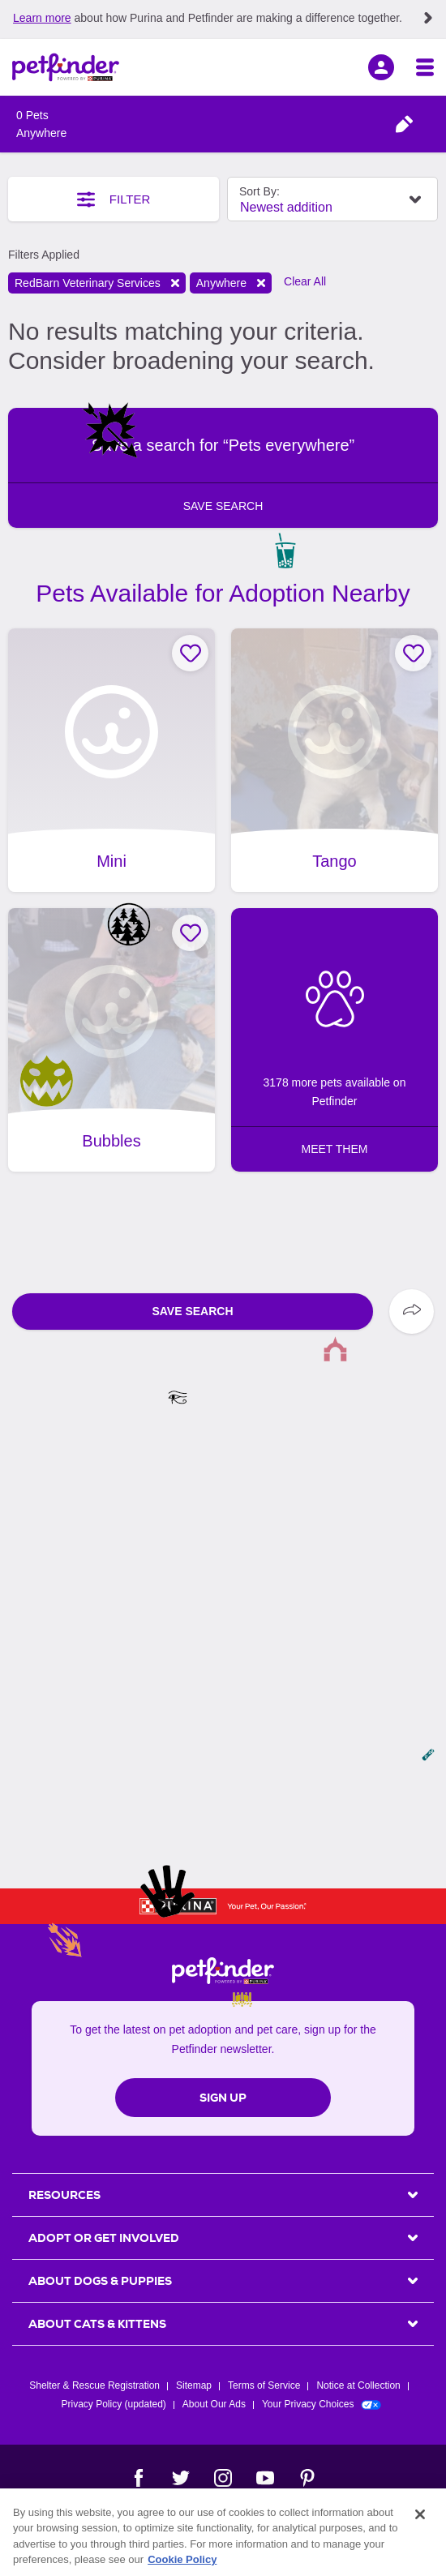  Describe the element at coordinates (285, 551) in the screenshot. I see `order bubble tea or boba drinks` at that location.